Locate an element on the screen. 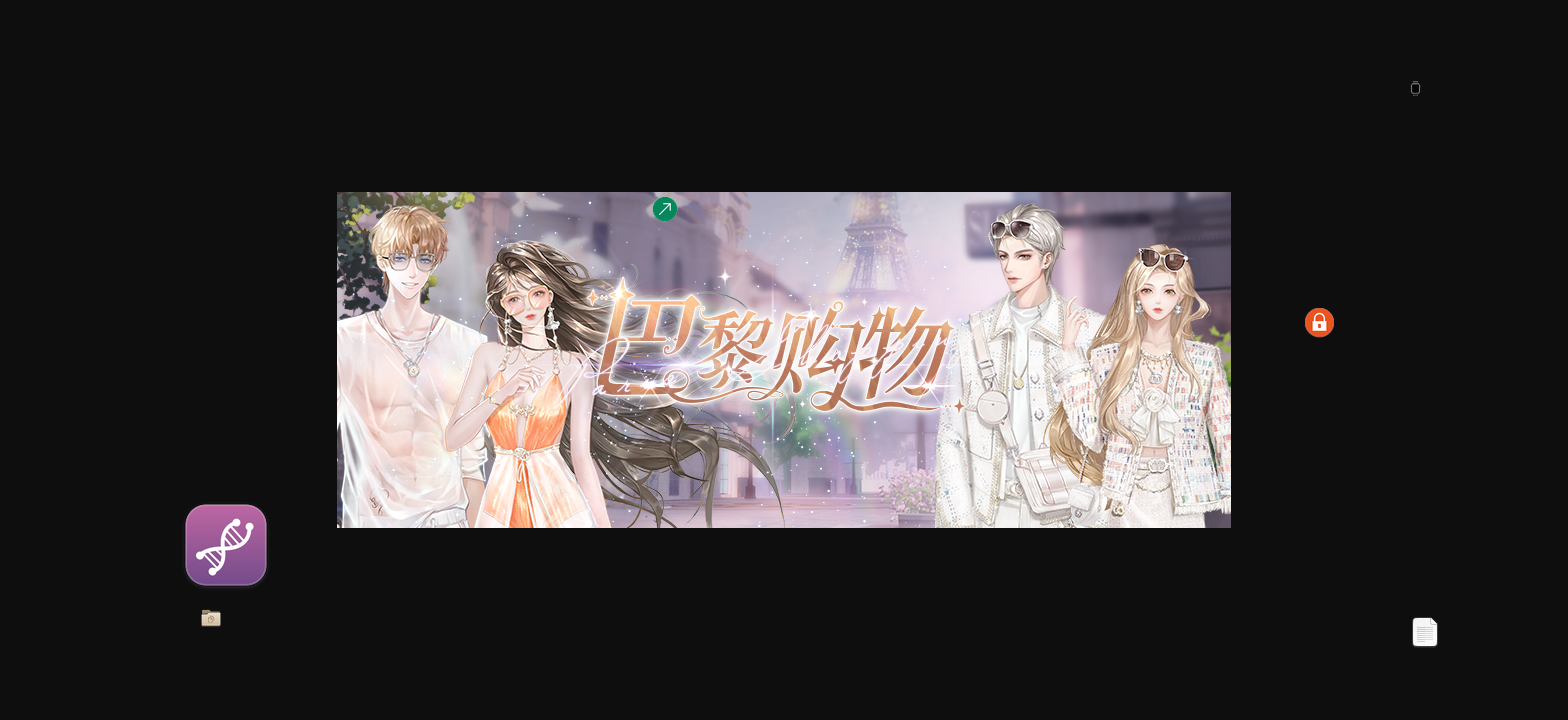 The image size is (1568, 720). a configuration file associated with wine (windows compatibility layer) is located at coordinates (1425, 632).